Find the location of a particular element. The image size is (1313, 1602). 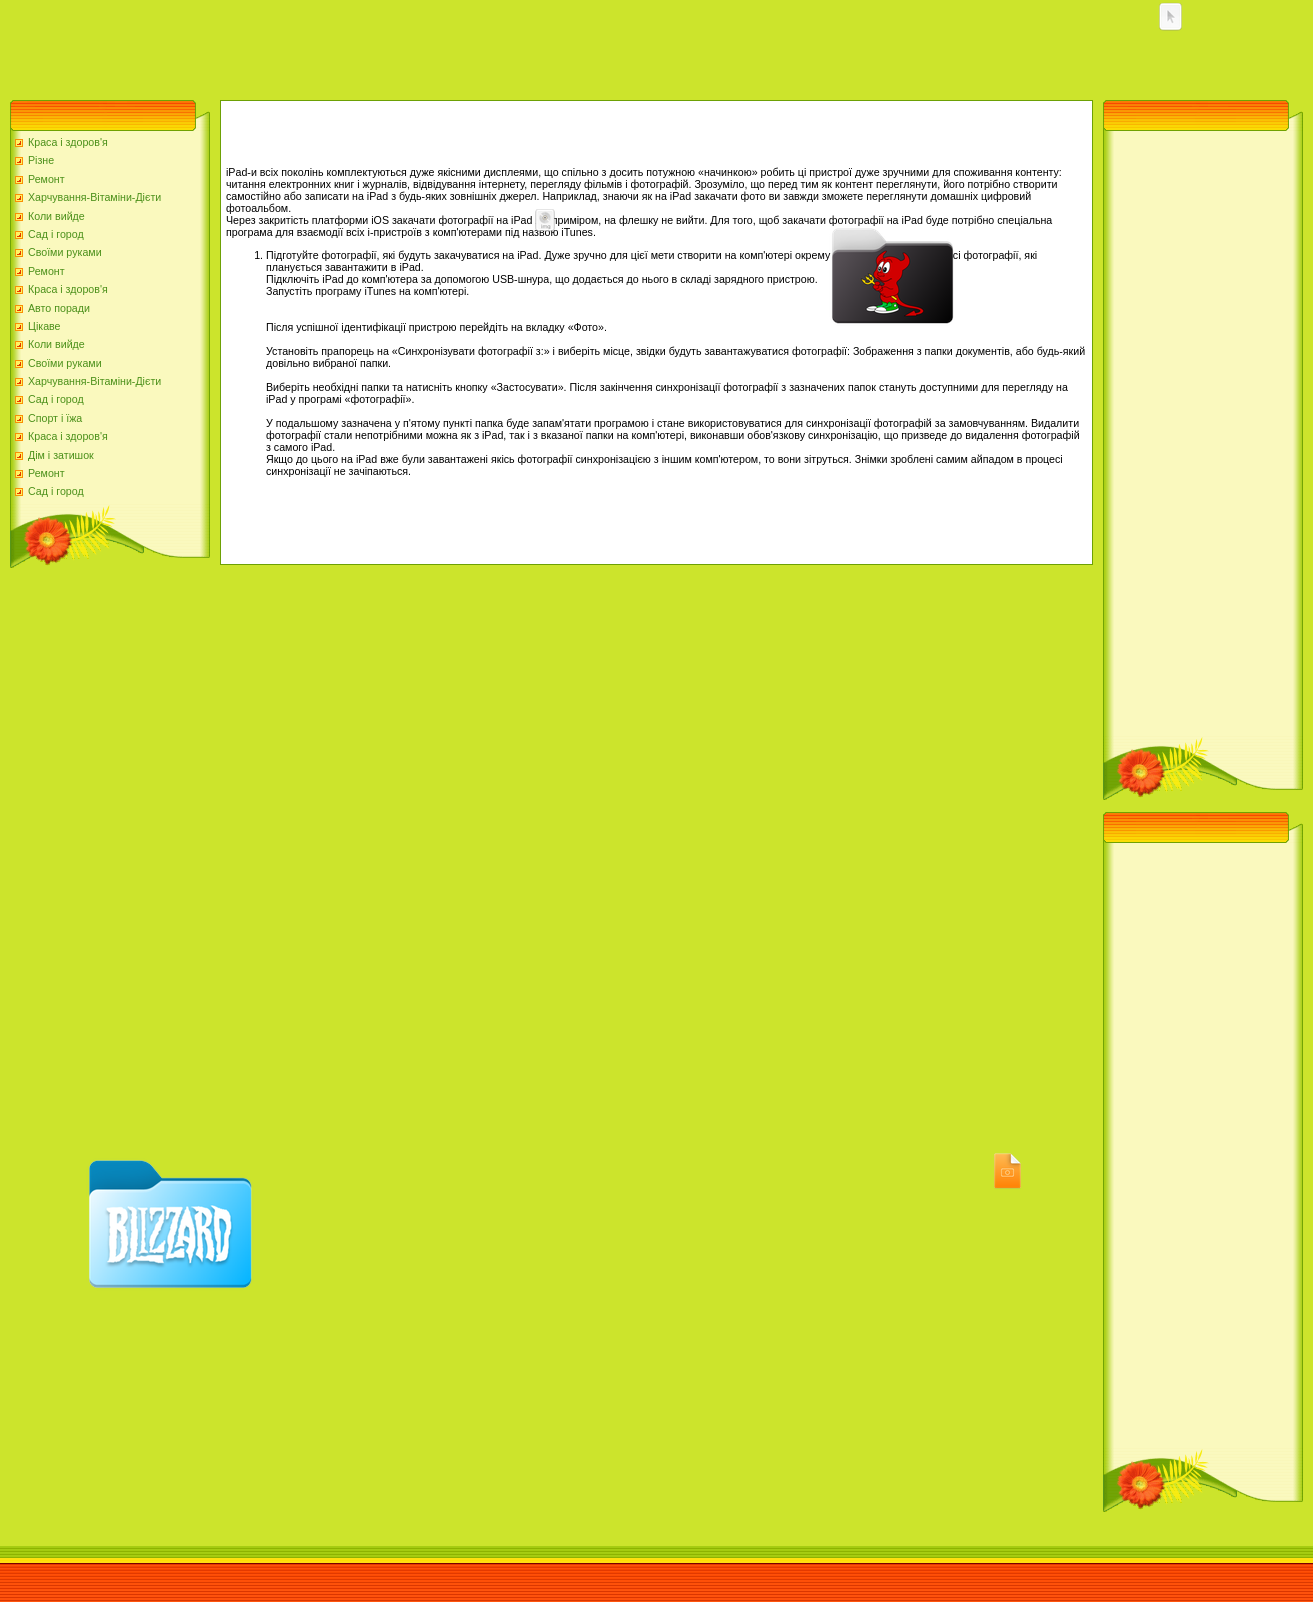

cursor image file type is located at coordinates (1170, 16).